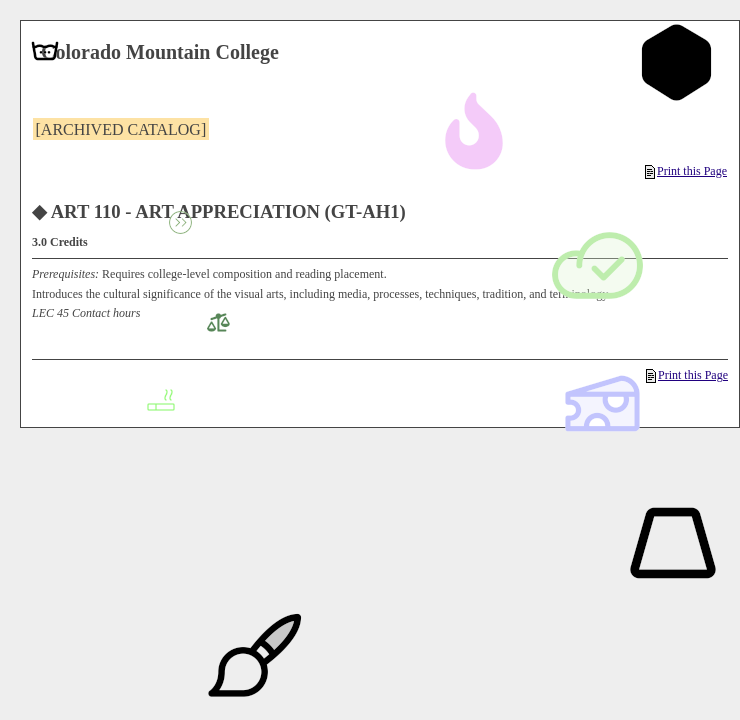 This screenshot has width=740, height=720. I want to click on indicates trending or popular content, so click(474, 131).